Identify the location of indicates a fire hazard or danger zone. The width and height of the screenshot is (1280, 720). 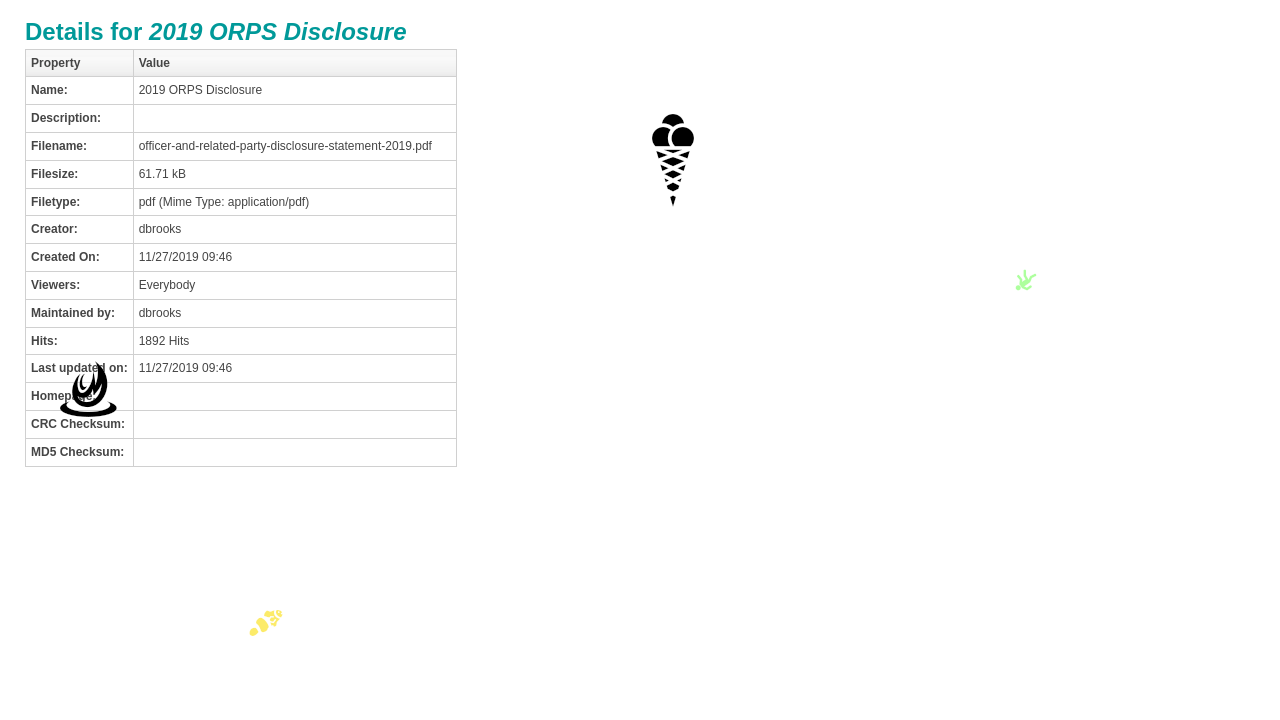
(88, 388).